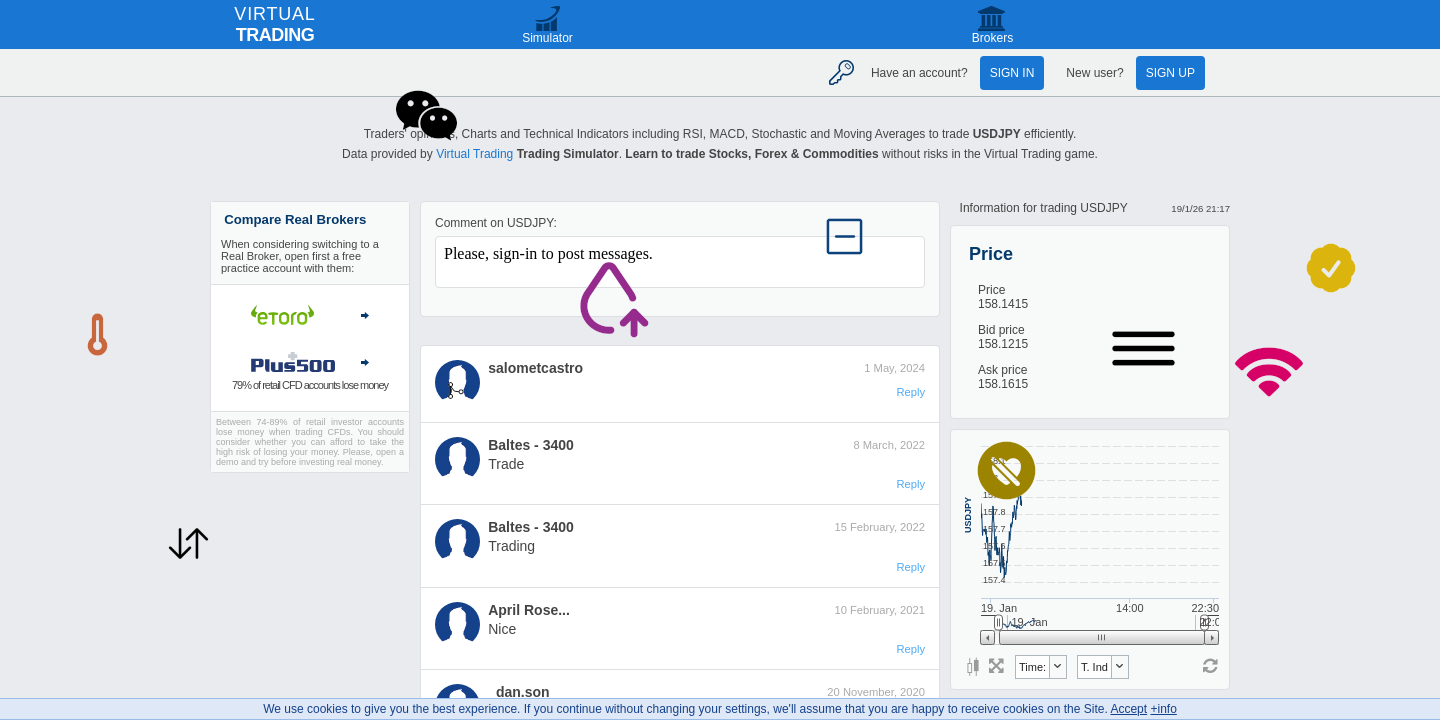 This screenshot has height=720, width=1440. I want to click on remove item from diff comparison, so click(844, 236).